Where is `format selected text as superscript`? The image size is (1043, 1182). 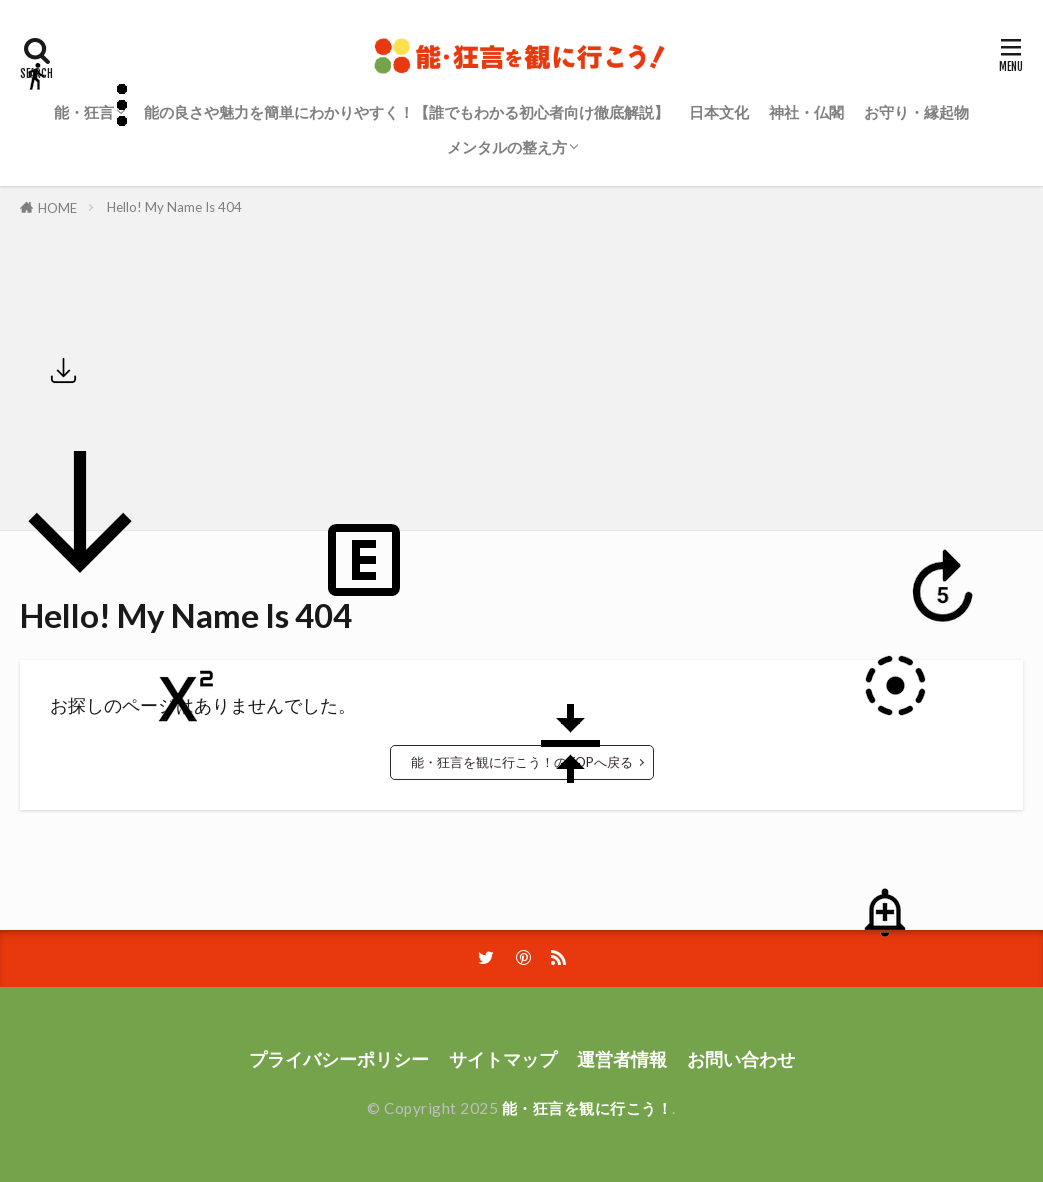 format selected text as superscript is located at coordinates (178, 696).